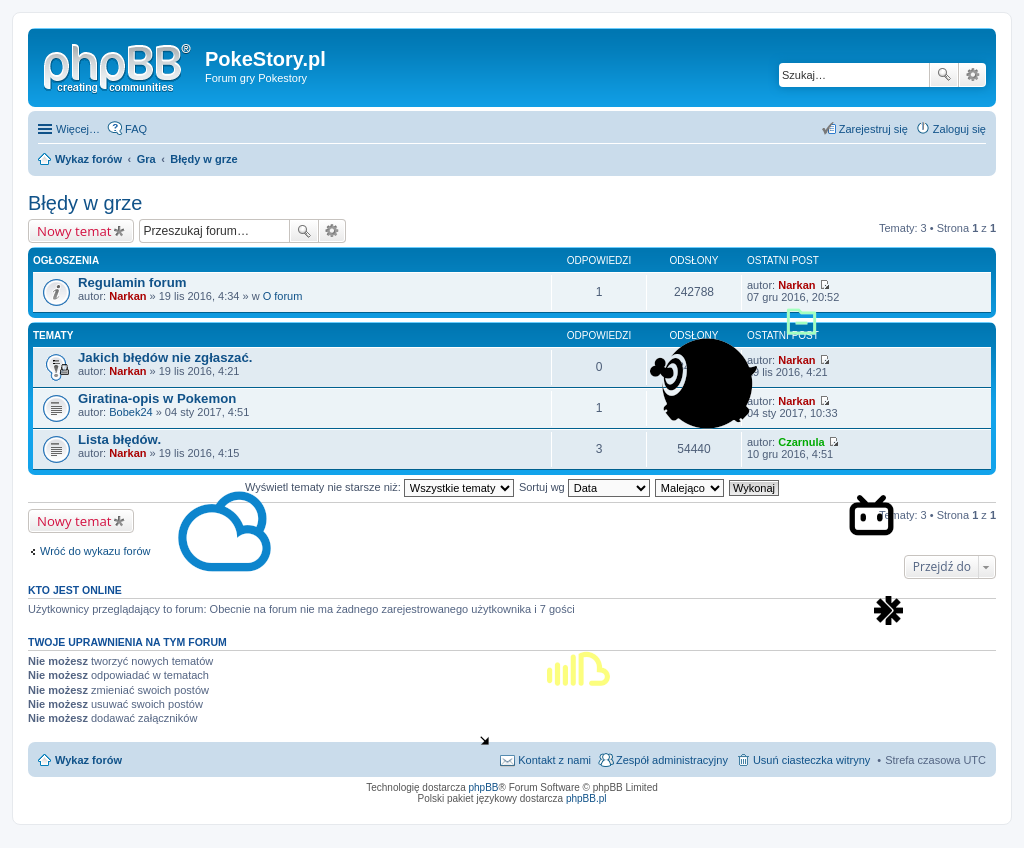 The width and height of the screenshot is (1024, 848). What do you see at coordinates (888, 610) in the screenshot?
I see `open scalar API documentation` at bounding box center [888, 610].